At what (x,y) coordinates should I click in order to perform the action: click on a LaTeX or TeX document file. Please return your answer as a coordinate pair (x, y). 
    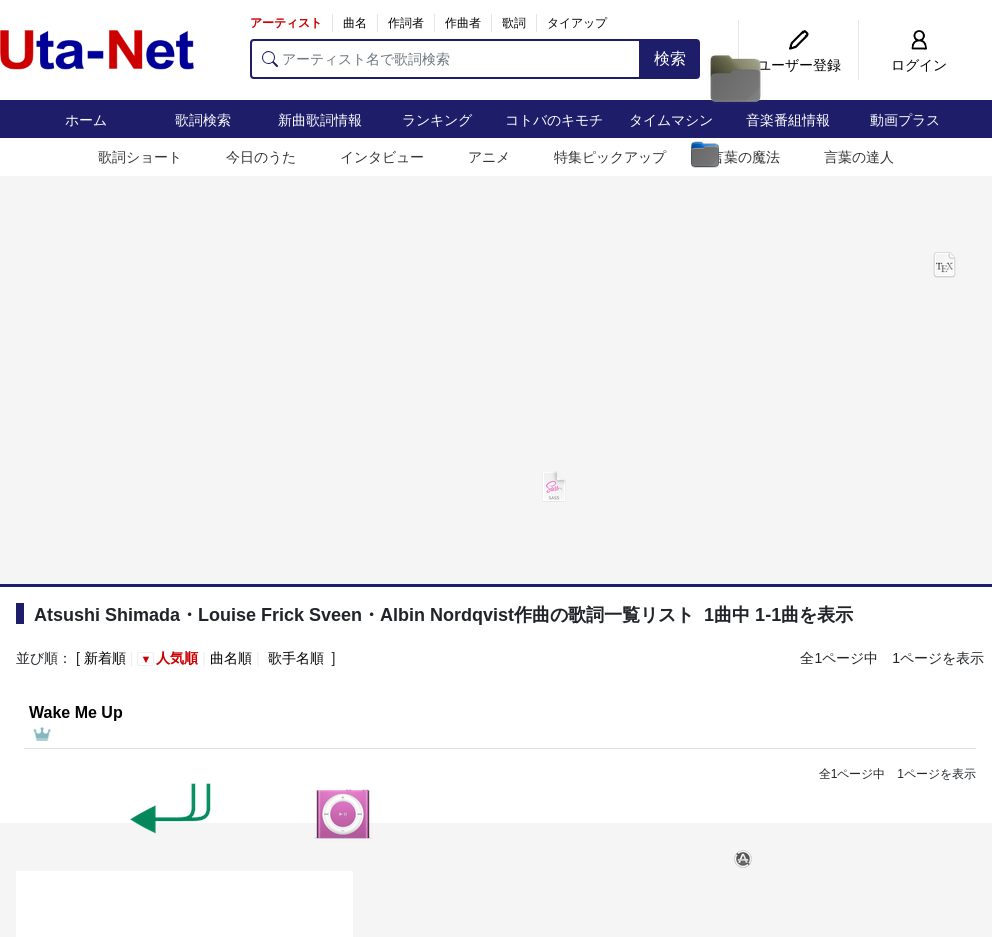
    Looking at the image, I should click on (944, 264).